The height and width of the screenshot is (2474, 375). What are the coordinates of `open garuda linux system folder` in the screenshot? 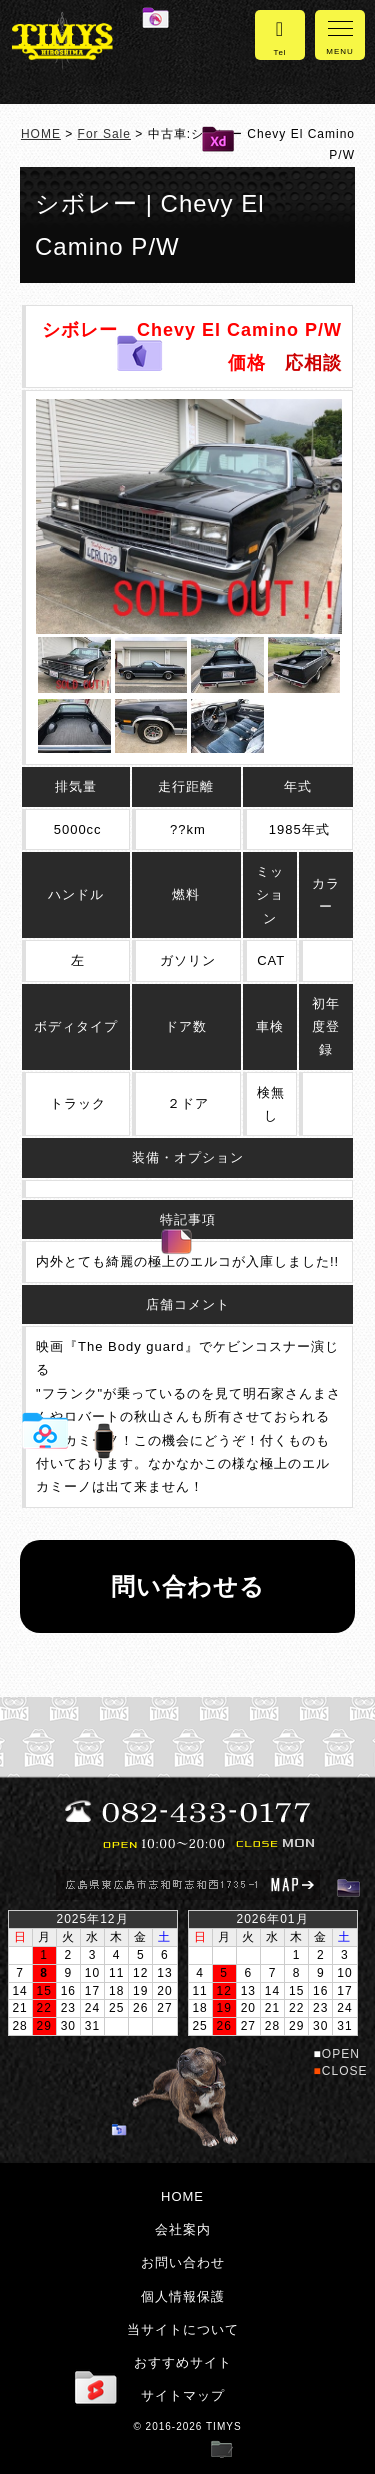 It's located at (155, 18).